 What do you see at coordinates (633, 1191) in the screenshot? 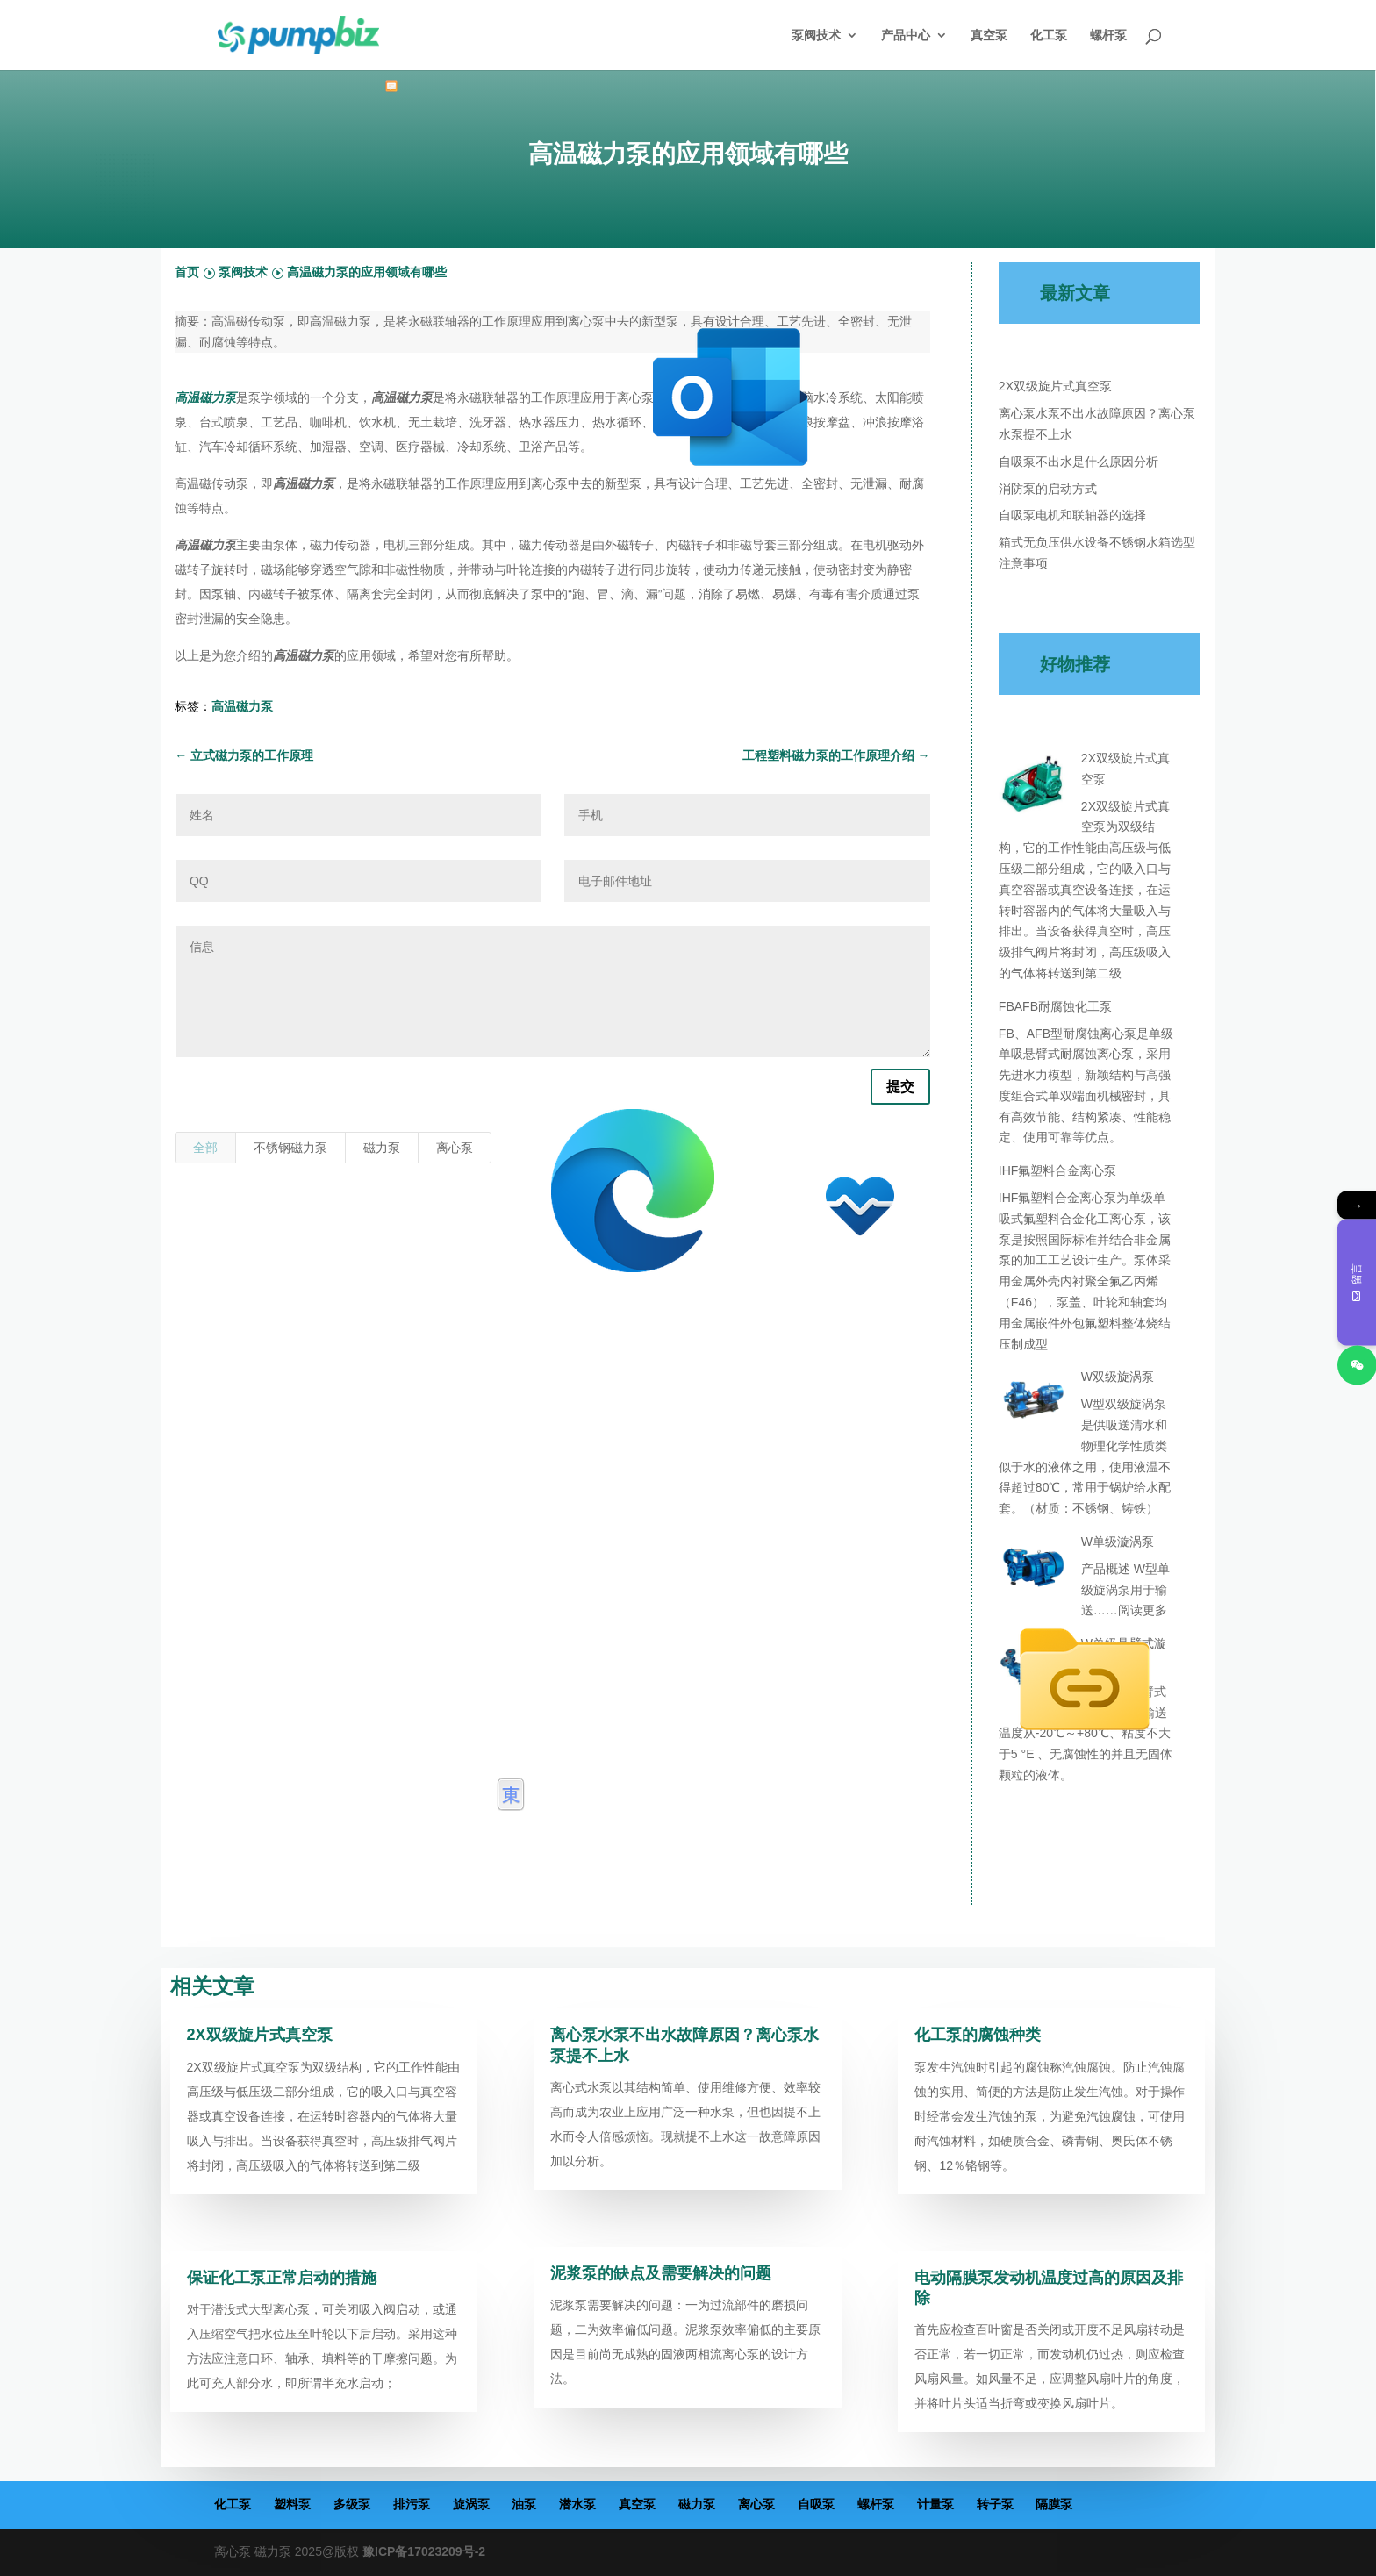
I see `open Microsoft Edge browser` at bounding box center [633, 1191].